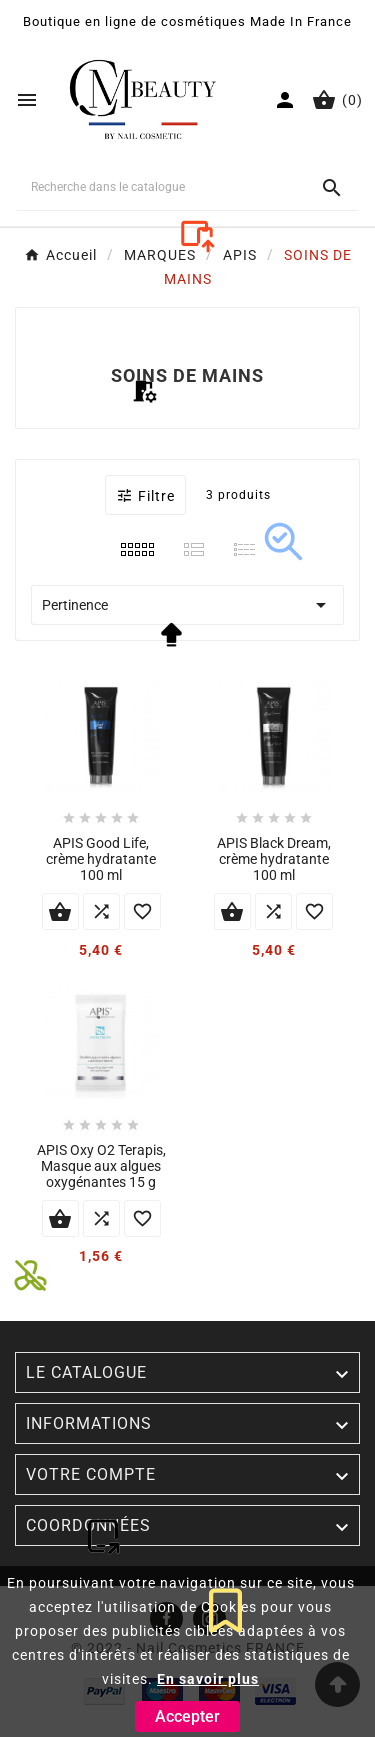 This screenshot has height=1737, width=375. What do you see at coordinates (144, 391) in the screenshot?
I see `adjust room or space settings` at bounding box center [144, 391].